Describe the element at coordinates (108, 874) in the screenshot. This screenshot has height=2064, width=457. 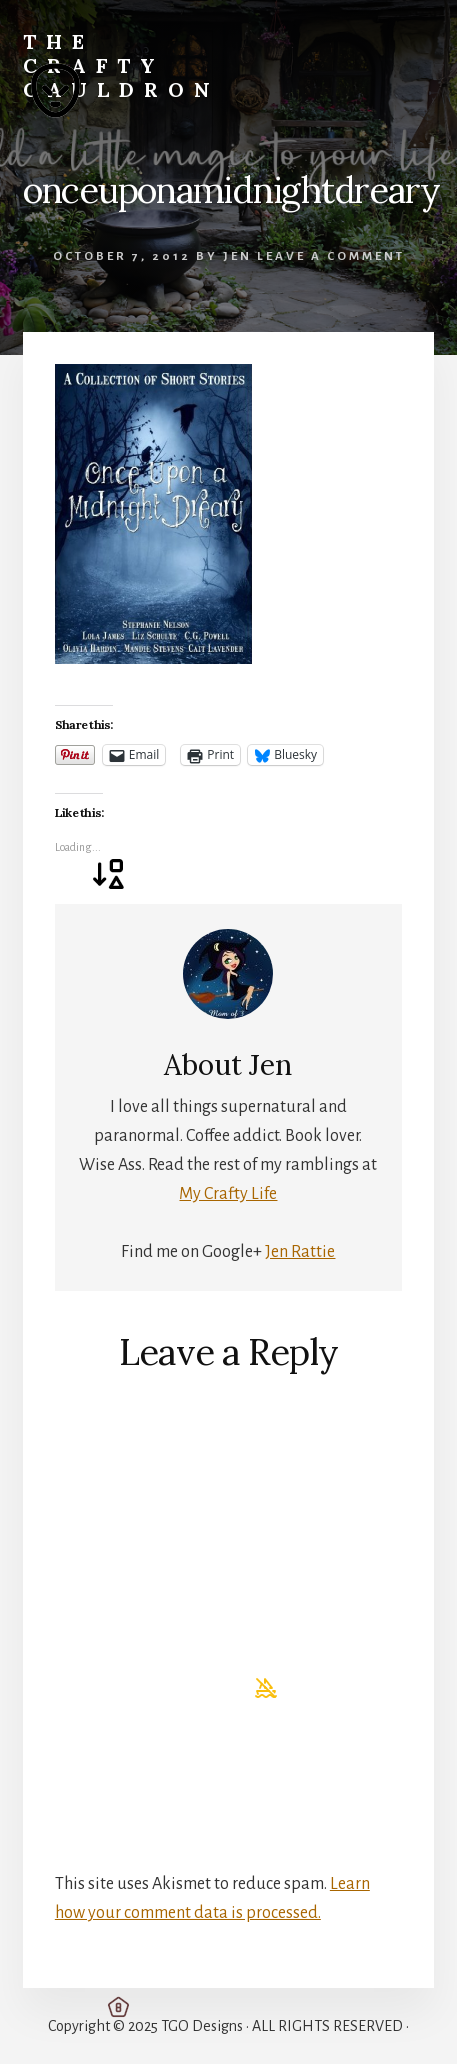
I see `sort items in ascending order` at that location.